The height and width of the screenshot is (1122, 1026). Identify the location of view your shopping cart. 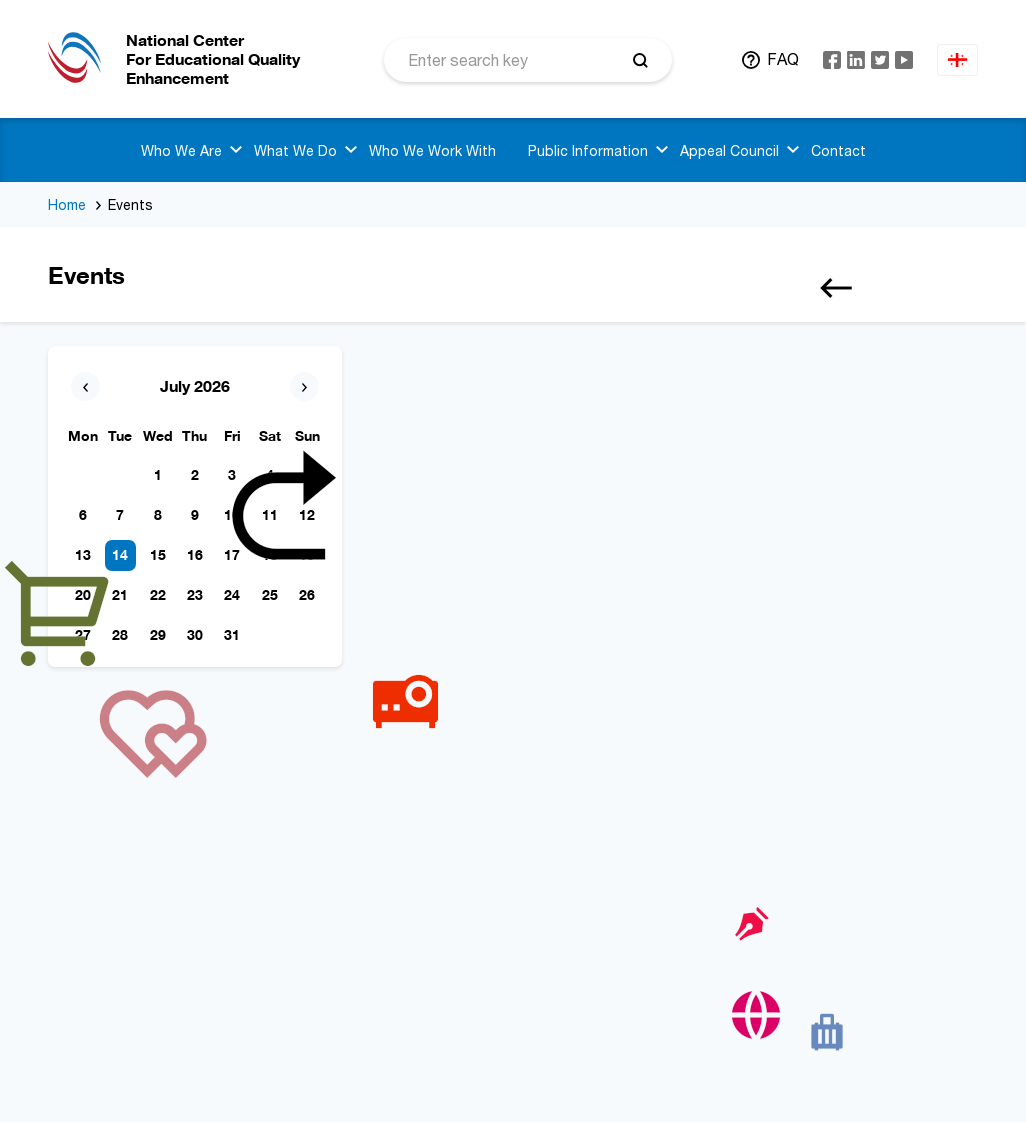
(60, 611).